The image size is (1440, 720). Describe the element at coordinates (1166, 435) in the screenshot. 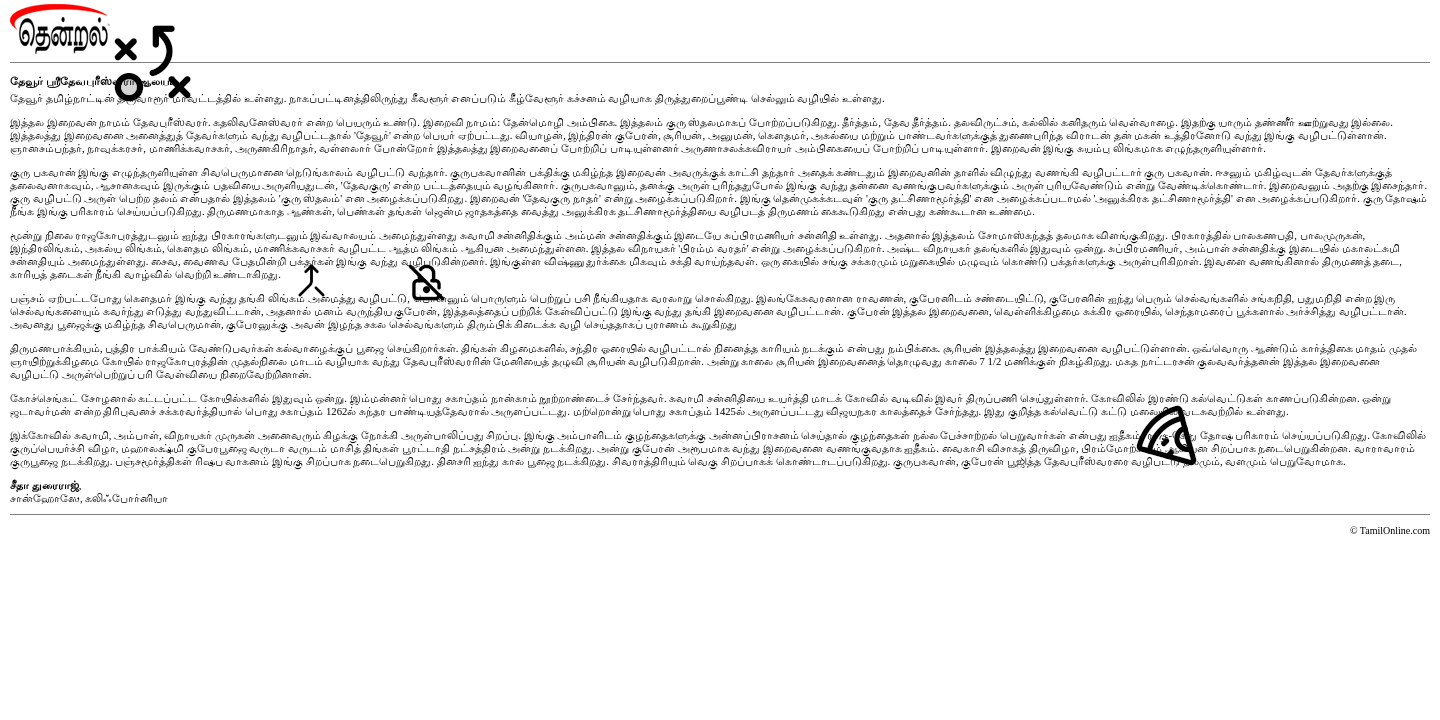

I see `order food or access food delivery` at that location.